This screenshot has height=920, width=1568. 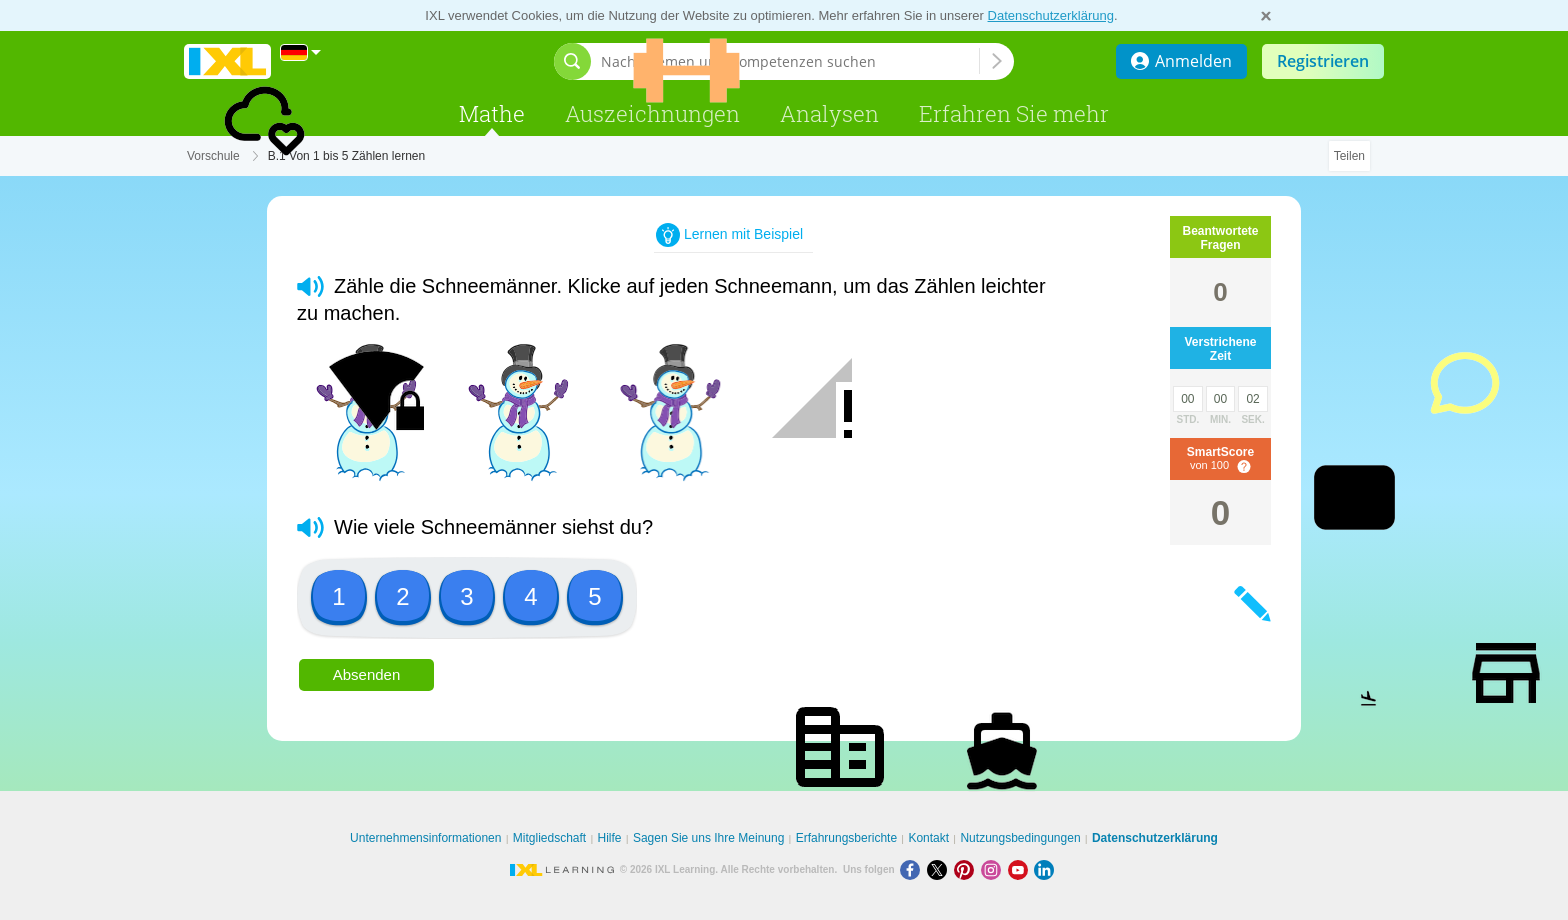 What do you see at coordinates (840, 747) in the screenshot?
I see `view company or organization details` at bounding box center [840, 747].